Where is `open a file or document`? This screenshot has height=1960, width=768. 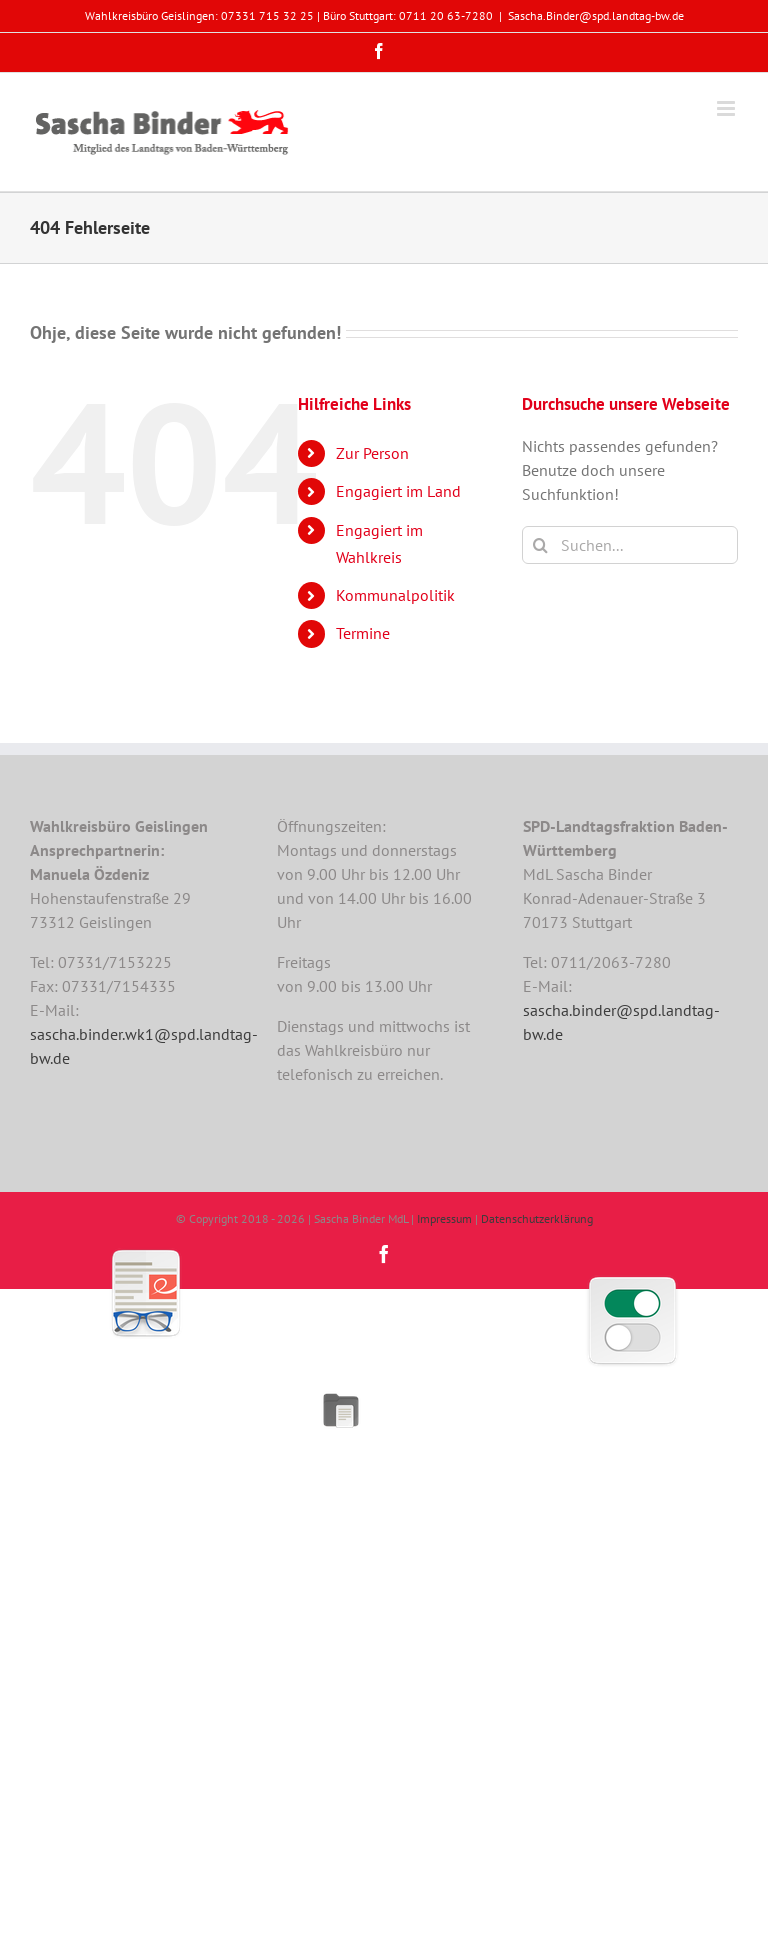
open a file or document is located at coordinates (341, 1410).